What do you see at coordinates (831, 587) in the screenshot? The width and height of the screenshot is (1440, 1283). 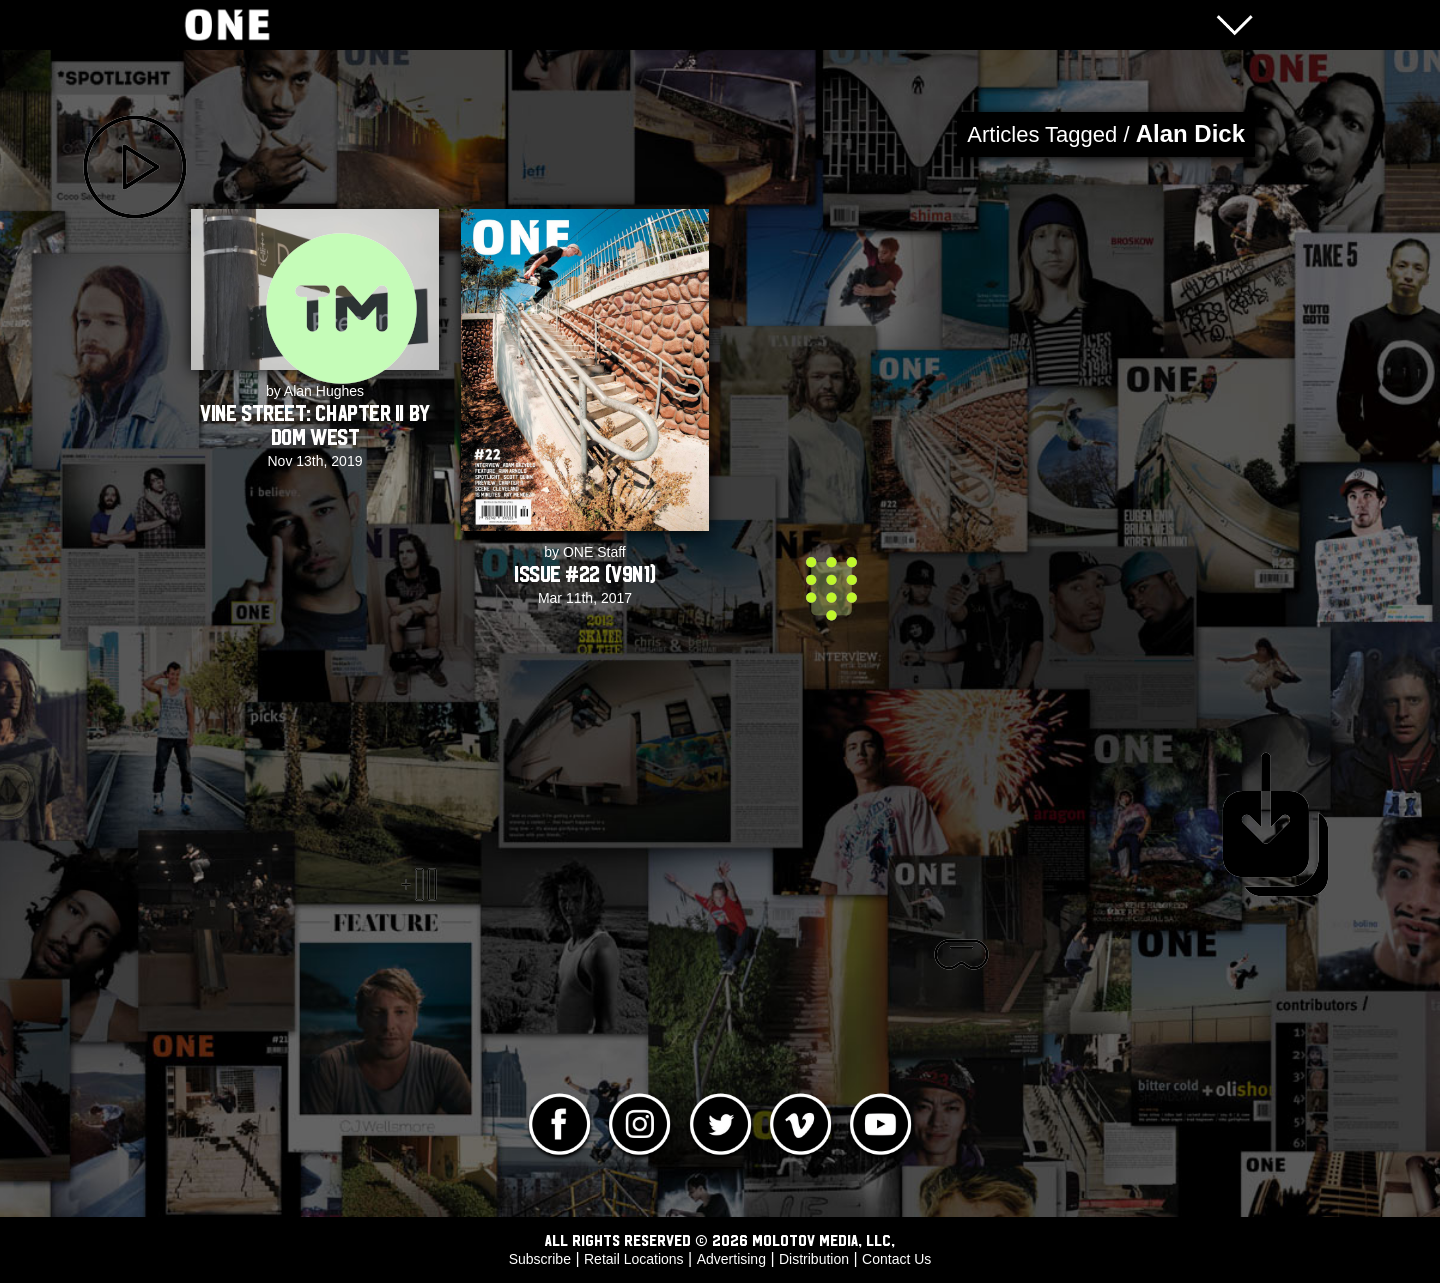 I see `open numeric keypad for input` at bounding box center [831, 587].